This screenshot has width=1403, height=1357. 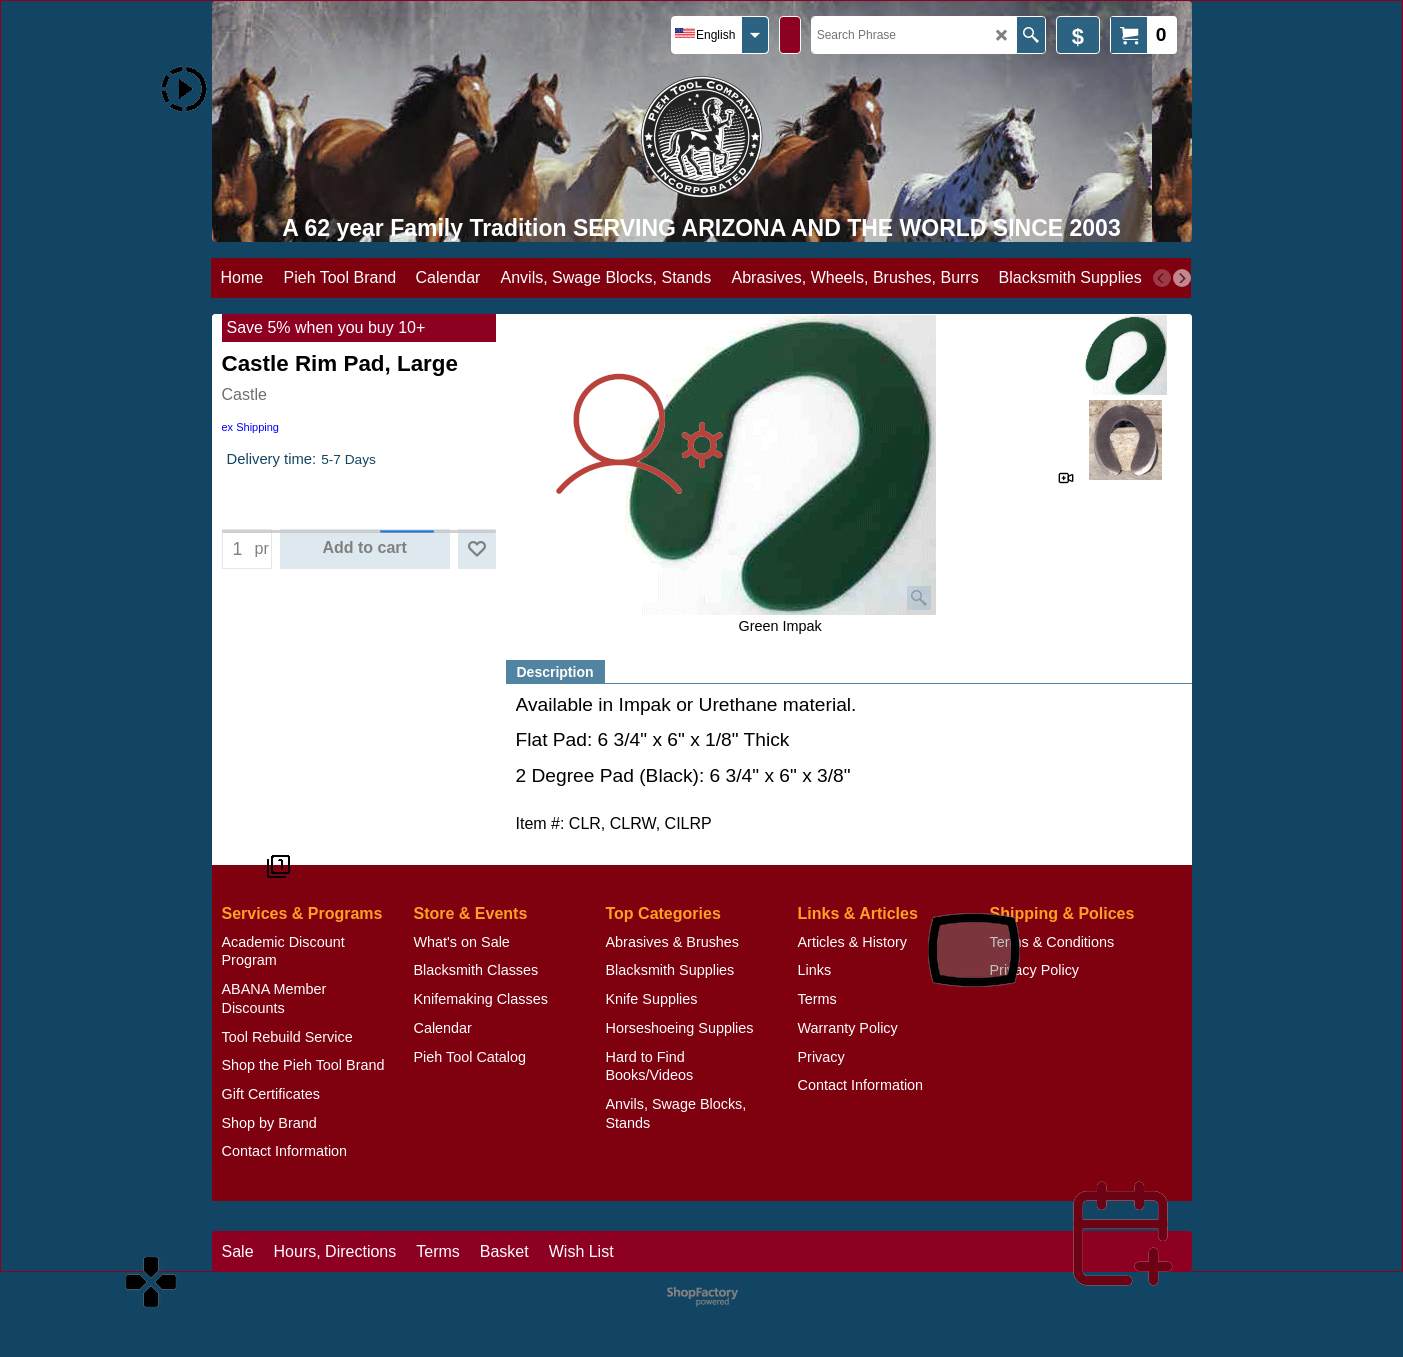 I want to click on add a new video, so click(x=1066, y=478).